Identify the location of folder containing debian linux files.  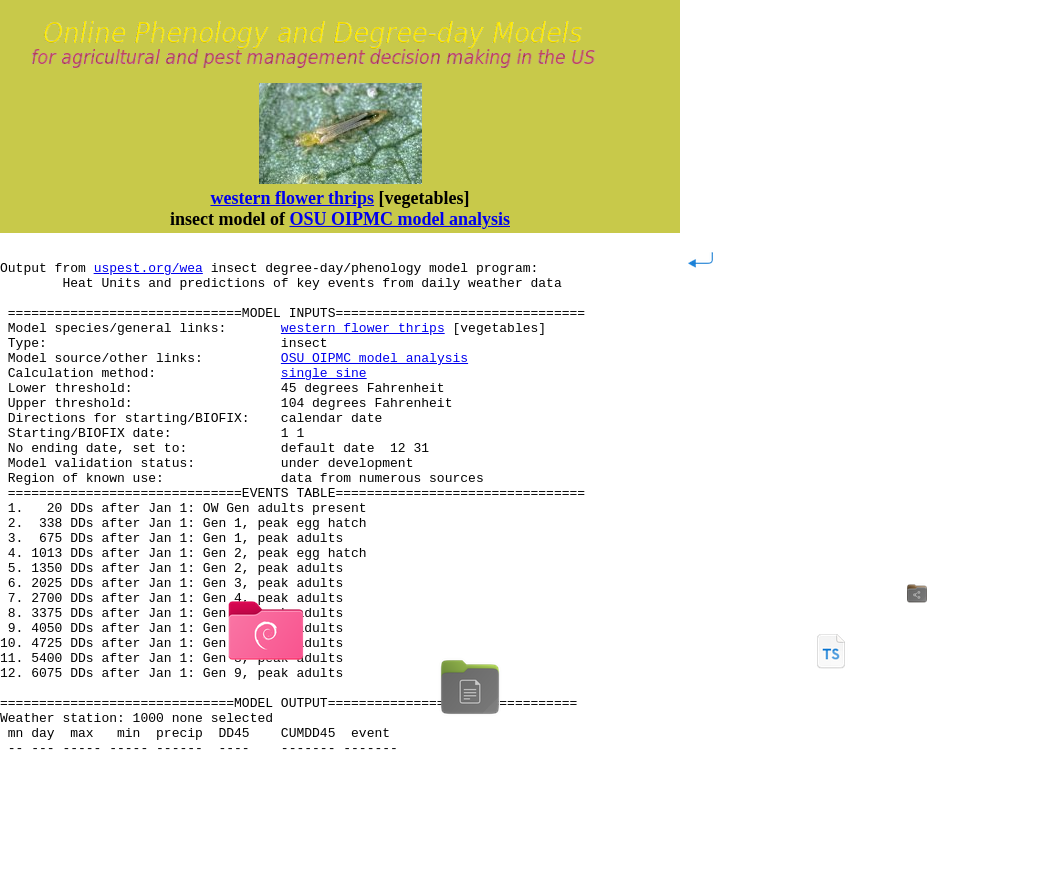
(265, 632).